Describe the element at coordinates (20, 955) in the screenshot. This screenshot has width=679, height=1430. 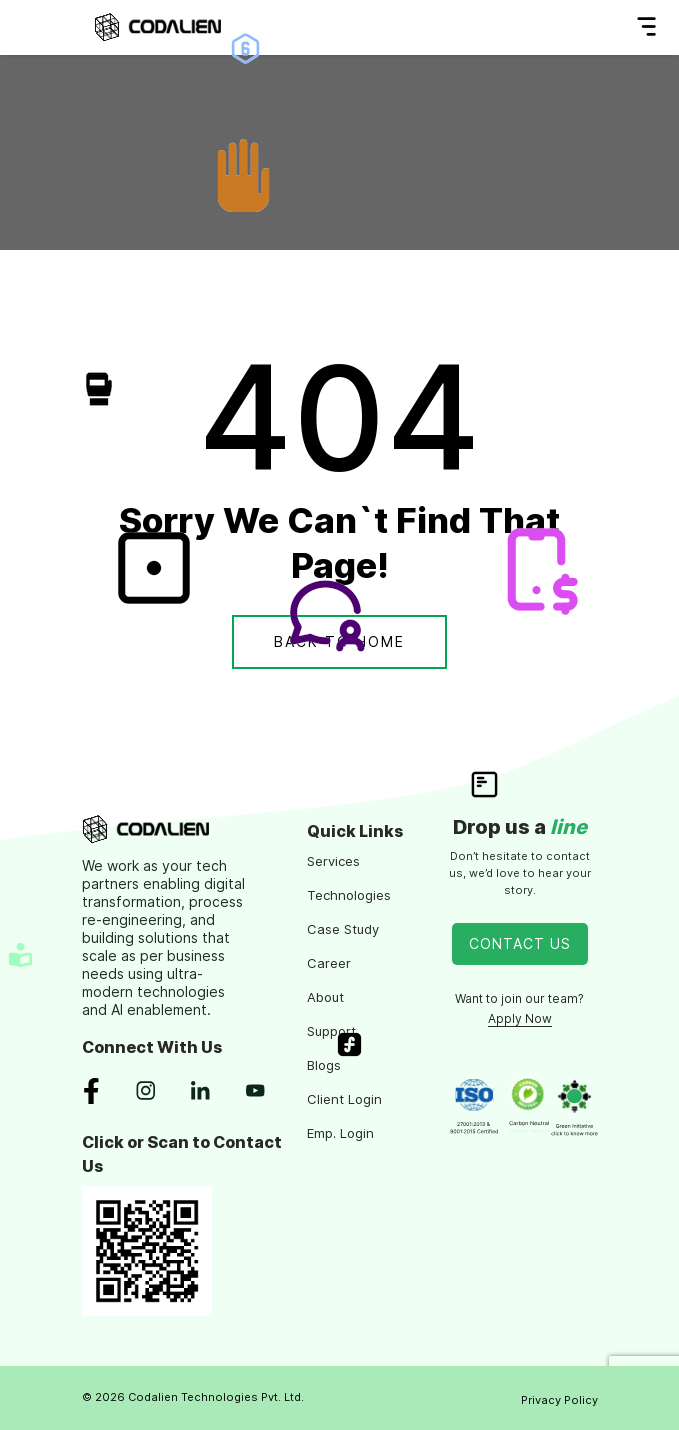
I see `open reading mode` at that location.